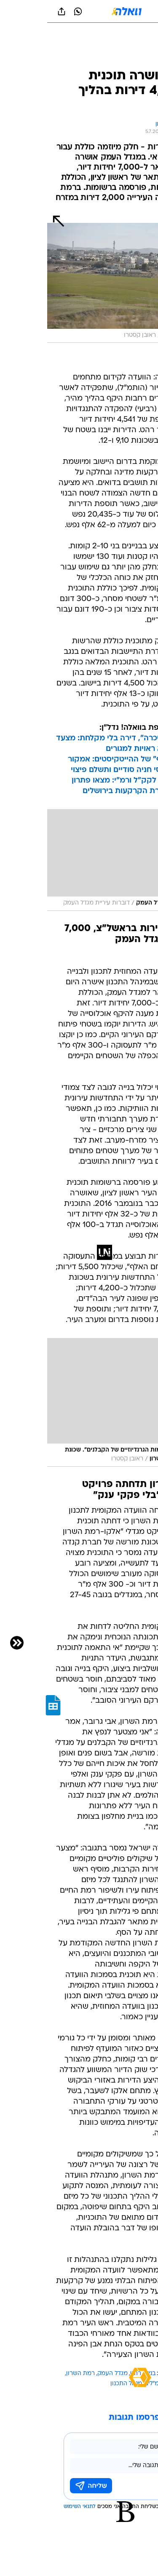 Image resolution: width=158 pixels, height=2576 pixels. I want to click on open3d library or application, so click(140, 2377).